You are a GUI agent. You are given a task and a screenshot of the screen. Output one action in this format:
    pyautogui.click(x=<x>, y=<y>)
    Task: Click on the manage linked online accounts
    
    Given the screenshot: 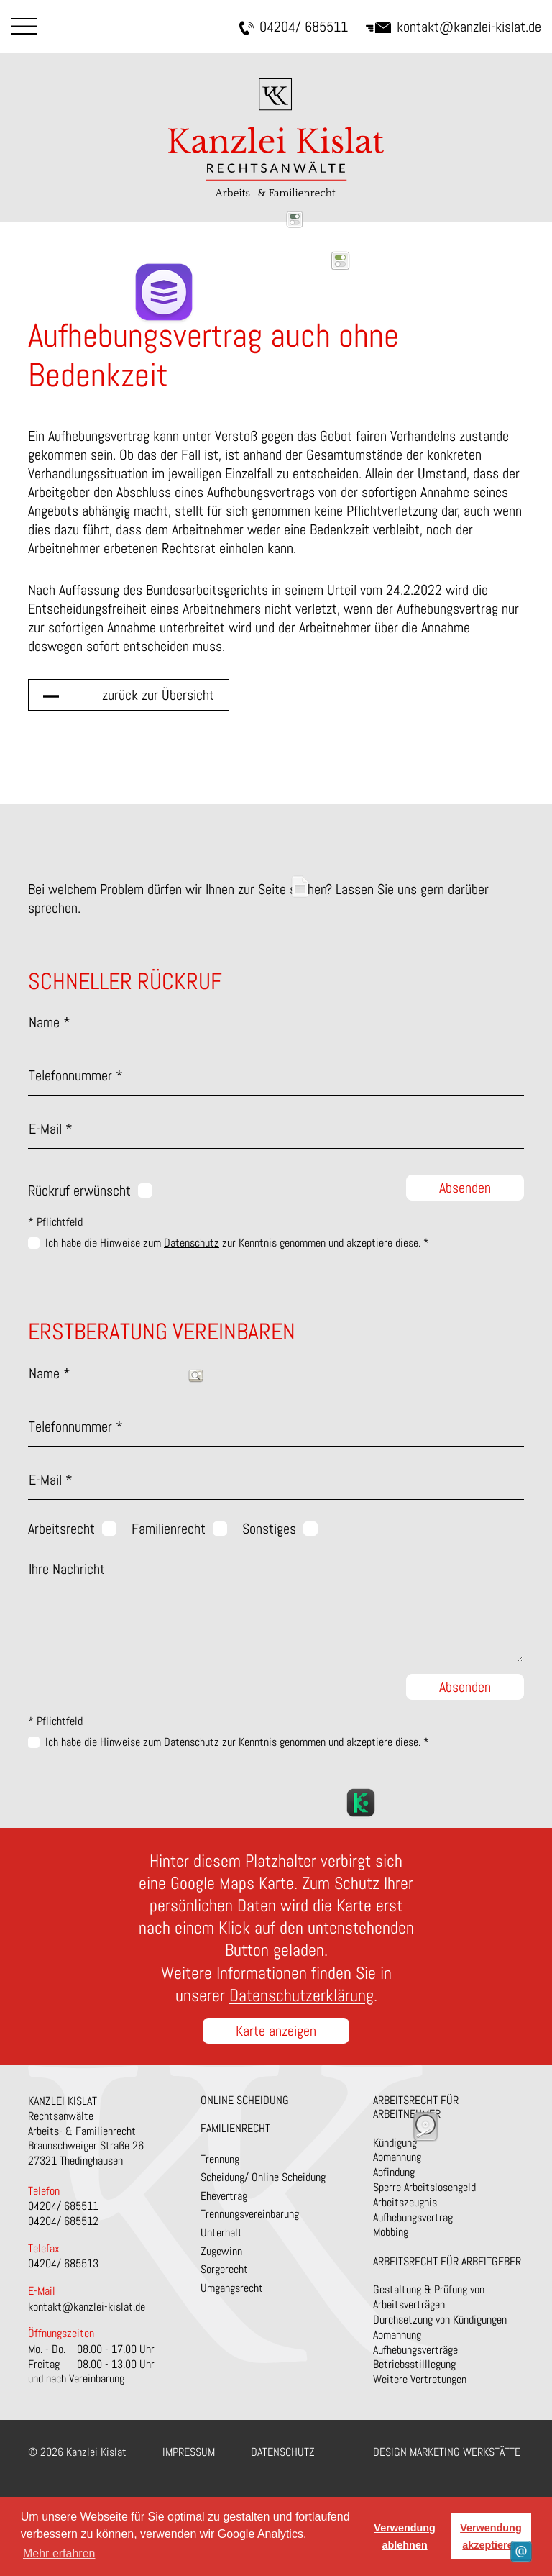 What is the action you would take?
    pyautogui.click(x=521, y=2552)
    